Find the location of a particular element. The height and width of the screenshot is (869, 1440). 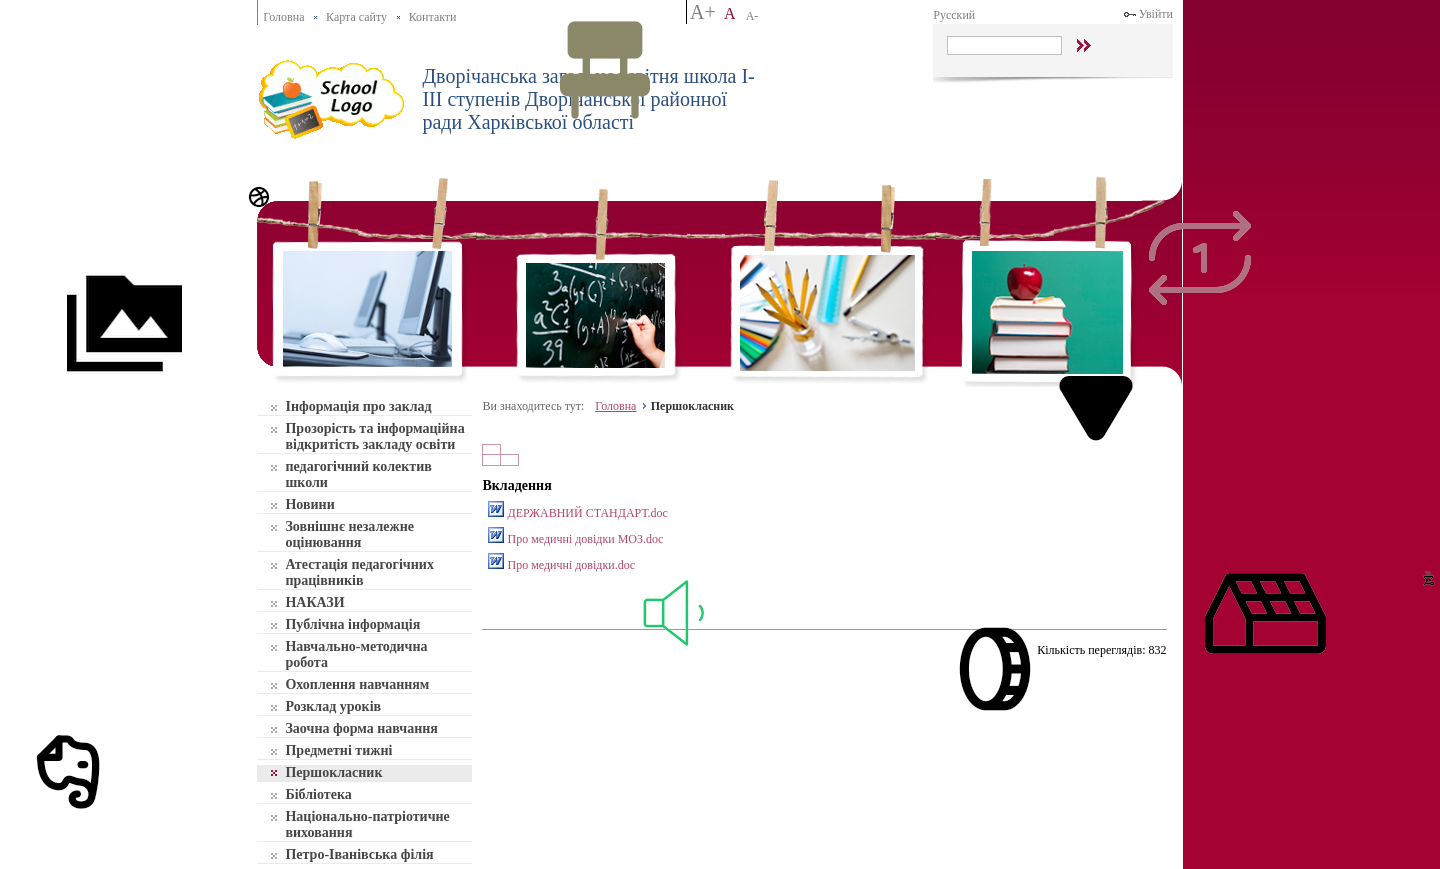

browse furniture or seating options is located at coordinates (605, 70).